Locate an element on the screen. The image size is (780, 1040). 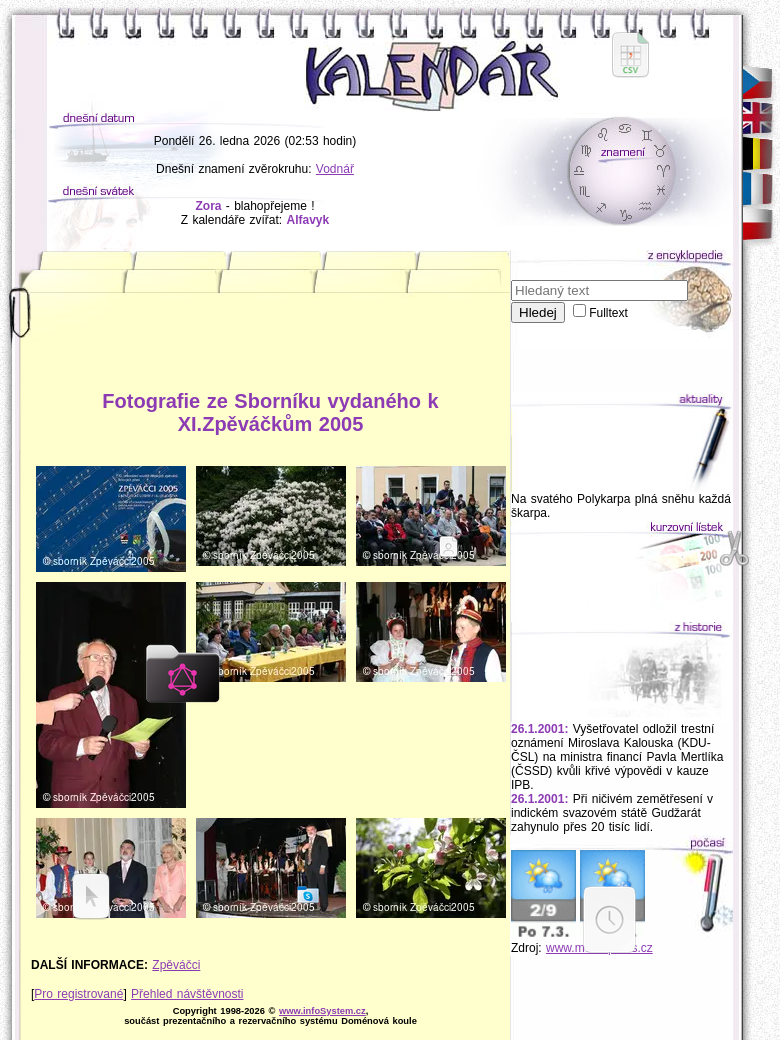
open folder containing GraphQL project files is located at coordinates (182, 675).